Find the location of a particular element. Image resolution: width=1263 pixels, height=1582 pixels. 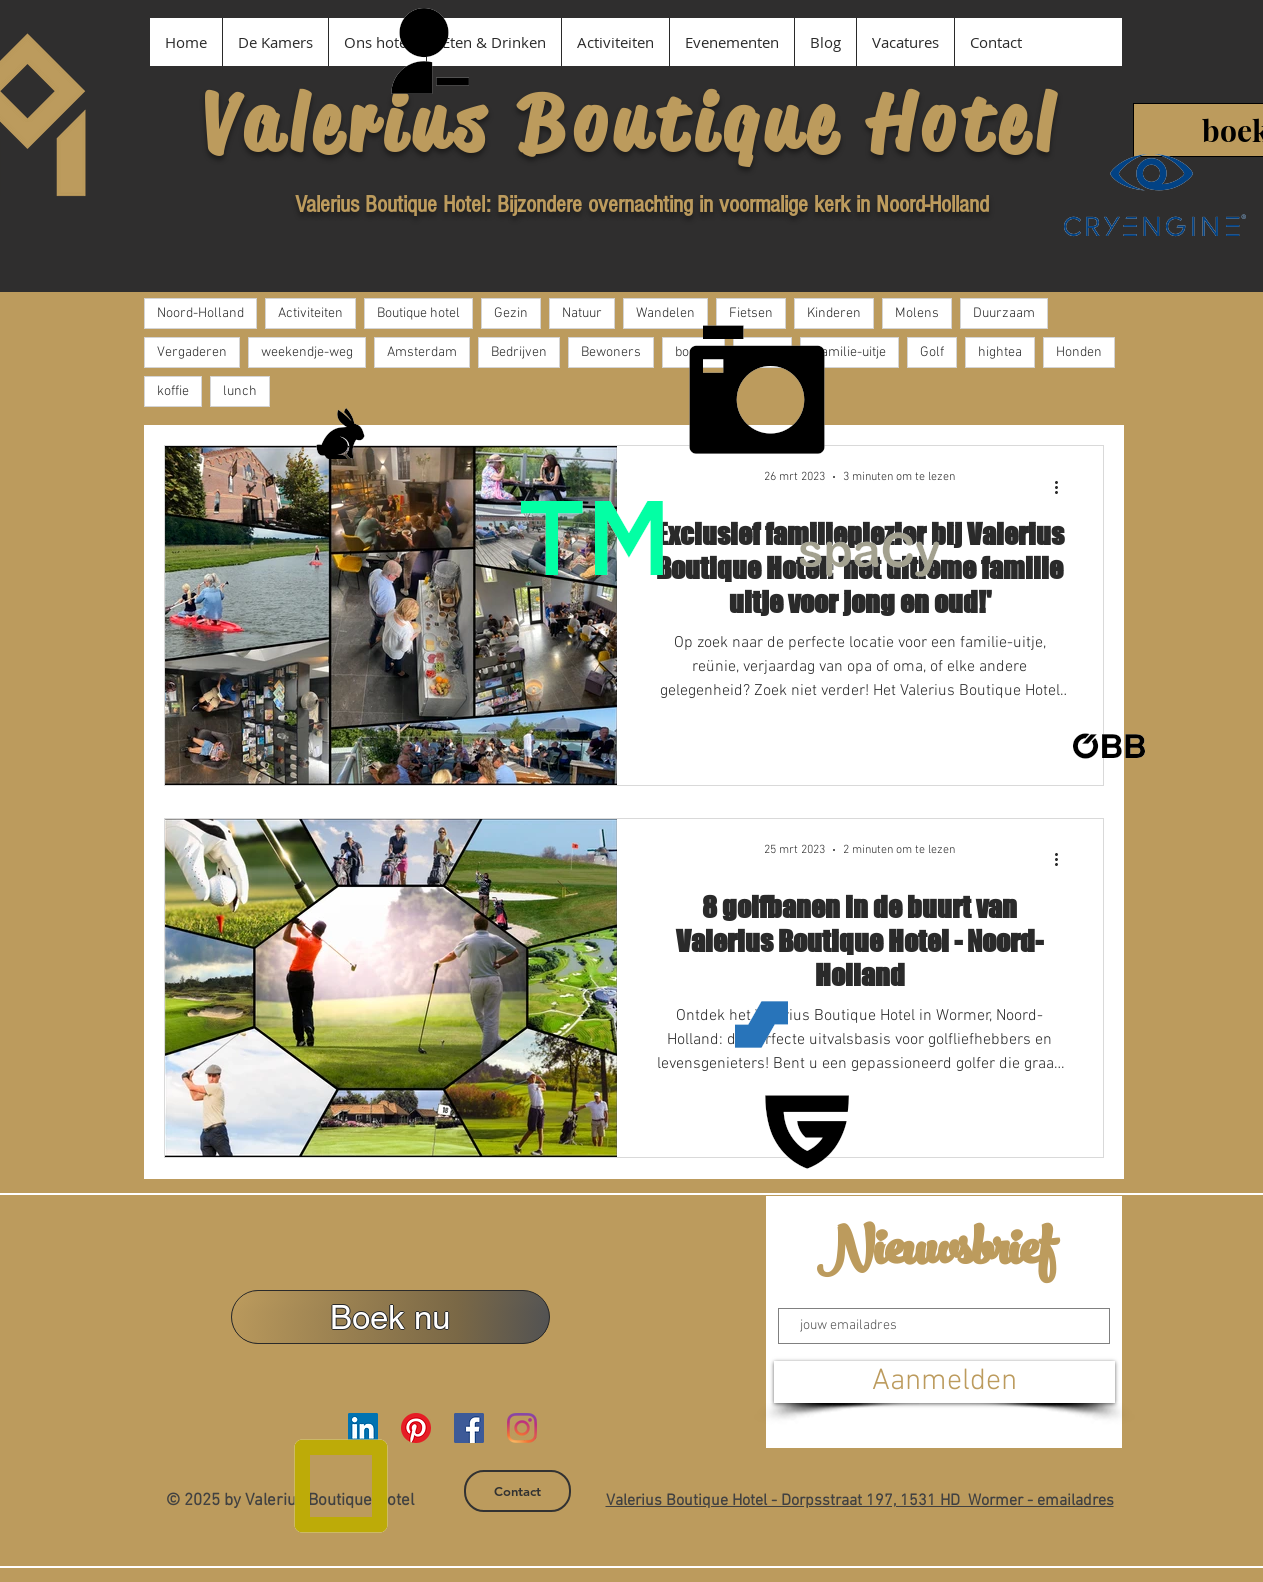

vowpal wabbit machine learning library logo is located at coordinates (340, 433).